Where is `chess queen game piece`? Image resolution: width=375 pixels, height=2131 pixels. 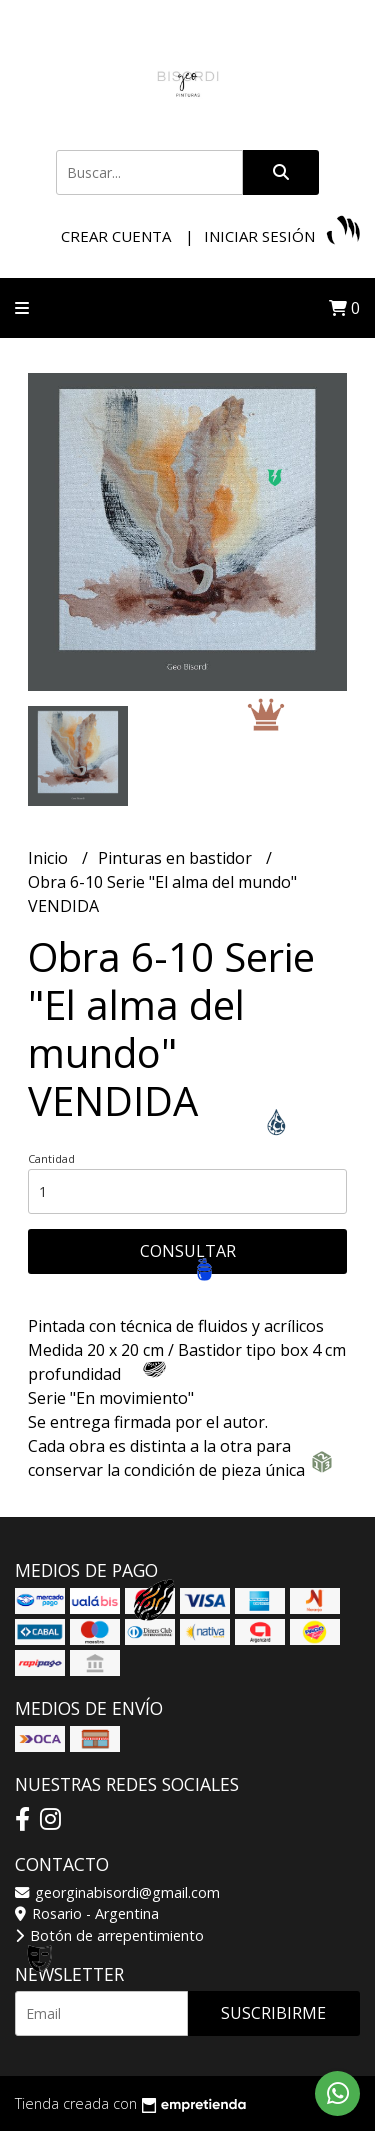 chess queen game piece is located at coordinates (266, 712).